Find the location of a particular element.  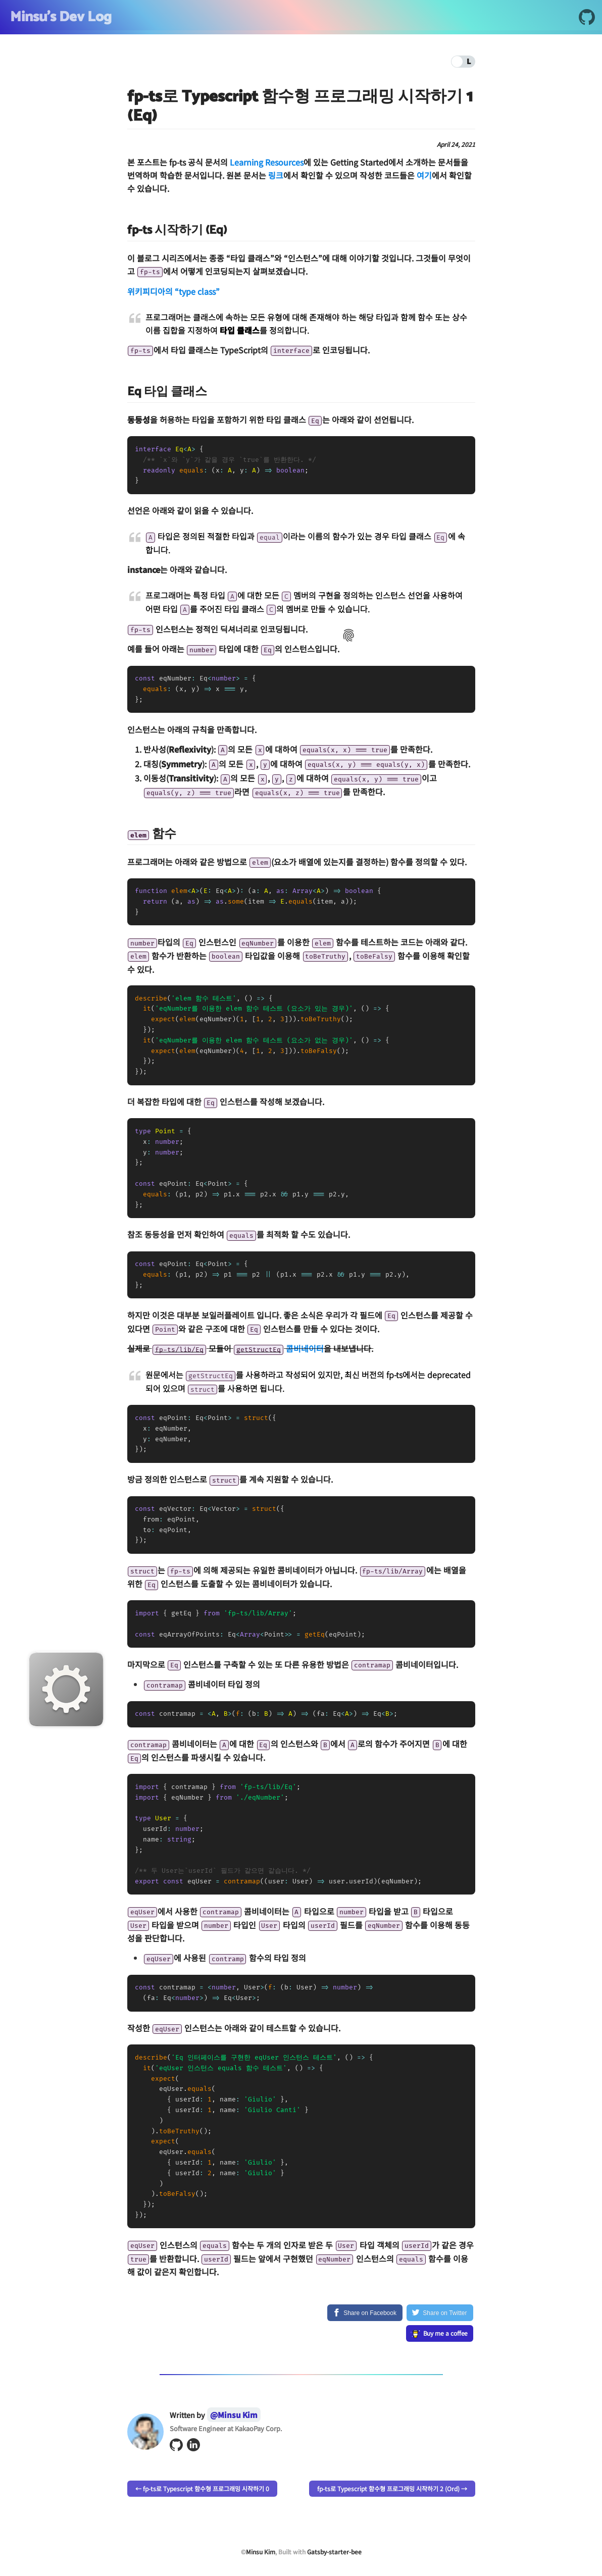

authenticate with biometric fingerprint is located at coordinates (349, 636).